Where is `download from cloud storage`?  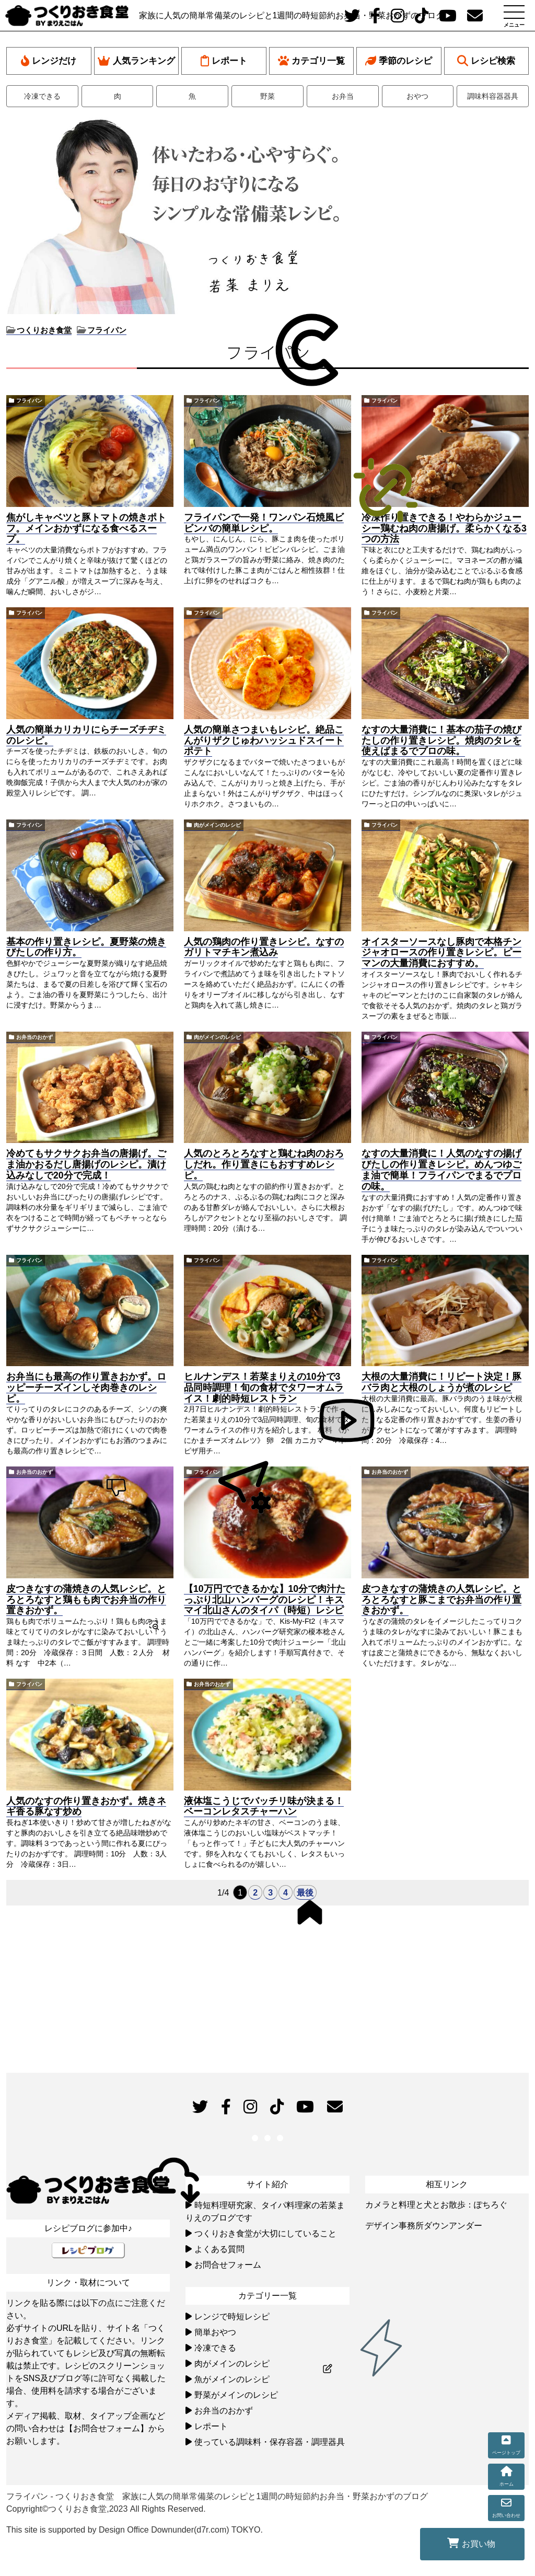 download from cloud storage is located at coordinates (173, 2177).